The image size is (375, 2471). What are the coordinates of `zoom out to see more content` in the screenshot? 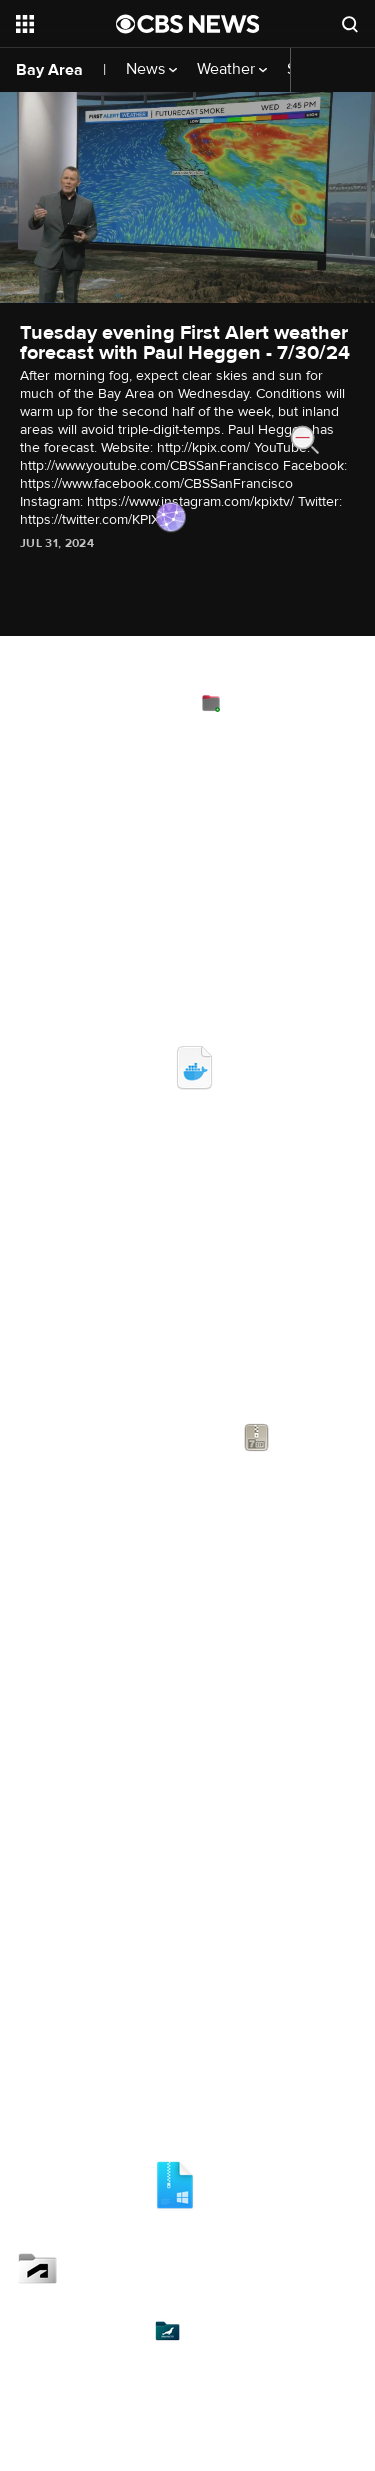 It's located at (304, 439).